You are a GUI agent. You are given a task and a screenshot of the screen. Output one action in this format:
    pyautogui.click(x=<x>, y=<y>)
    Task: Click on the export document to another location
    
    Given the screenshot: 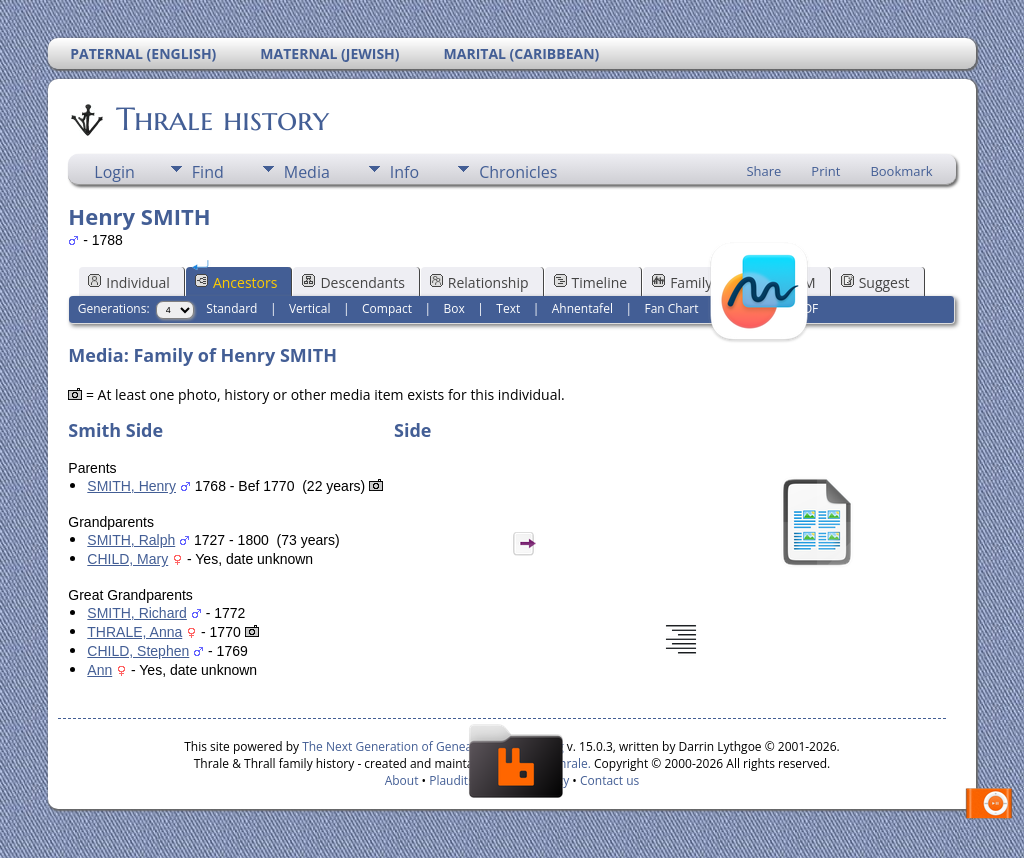 What is the action you would take?
    pyautogui.click(x=523, y=543)
    